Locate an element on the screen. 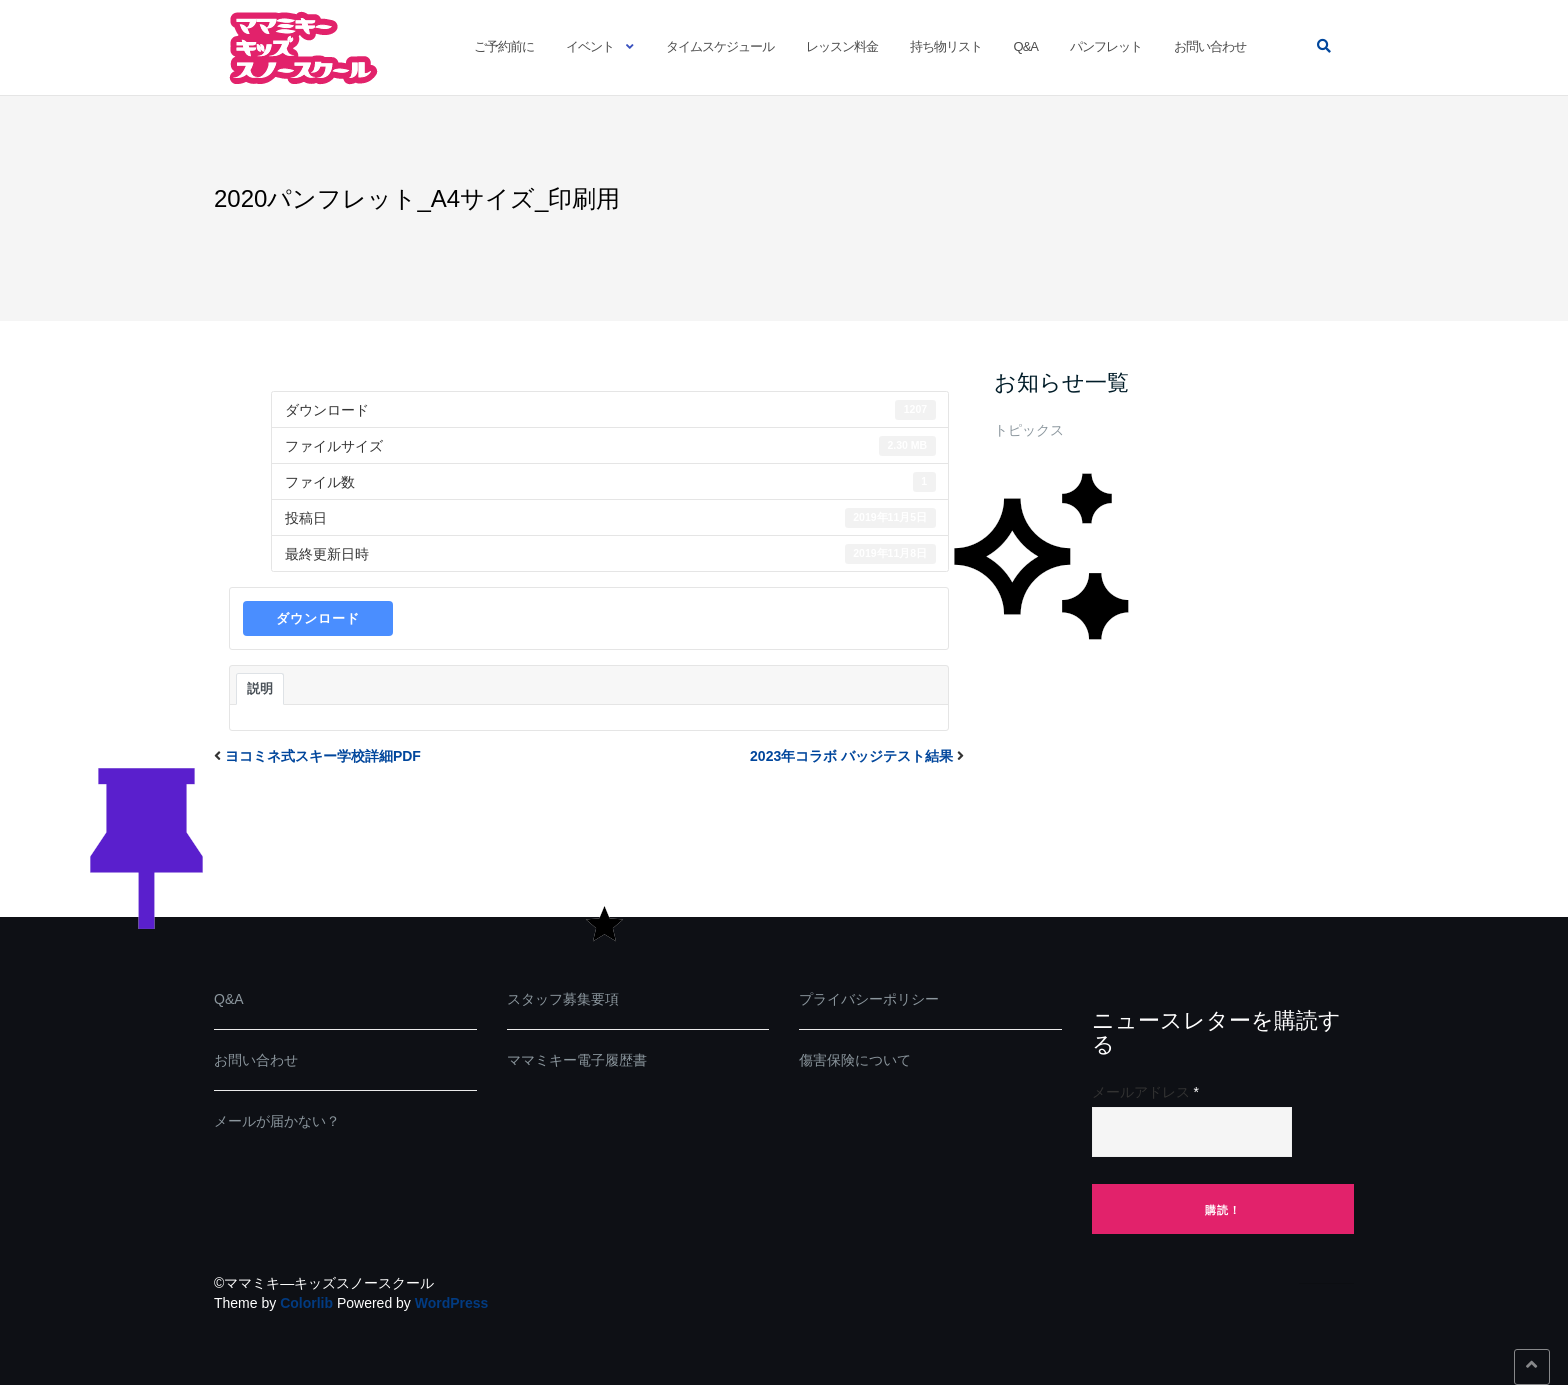  indicates AI-generated or enhanced content is located at coordinates (1045, 556).